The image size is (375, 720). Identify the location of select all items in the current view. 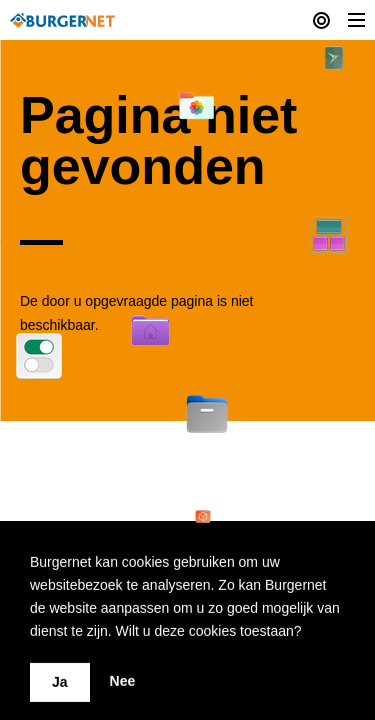
(329, 235).